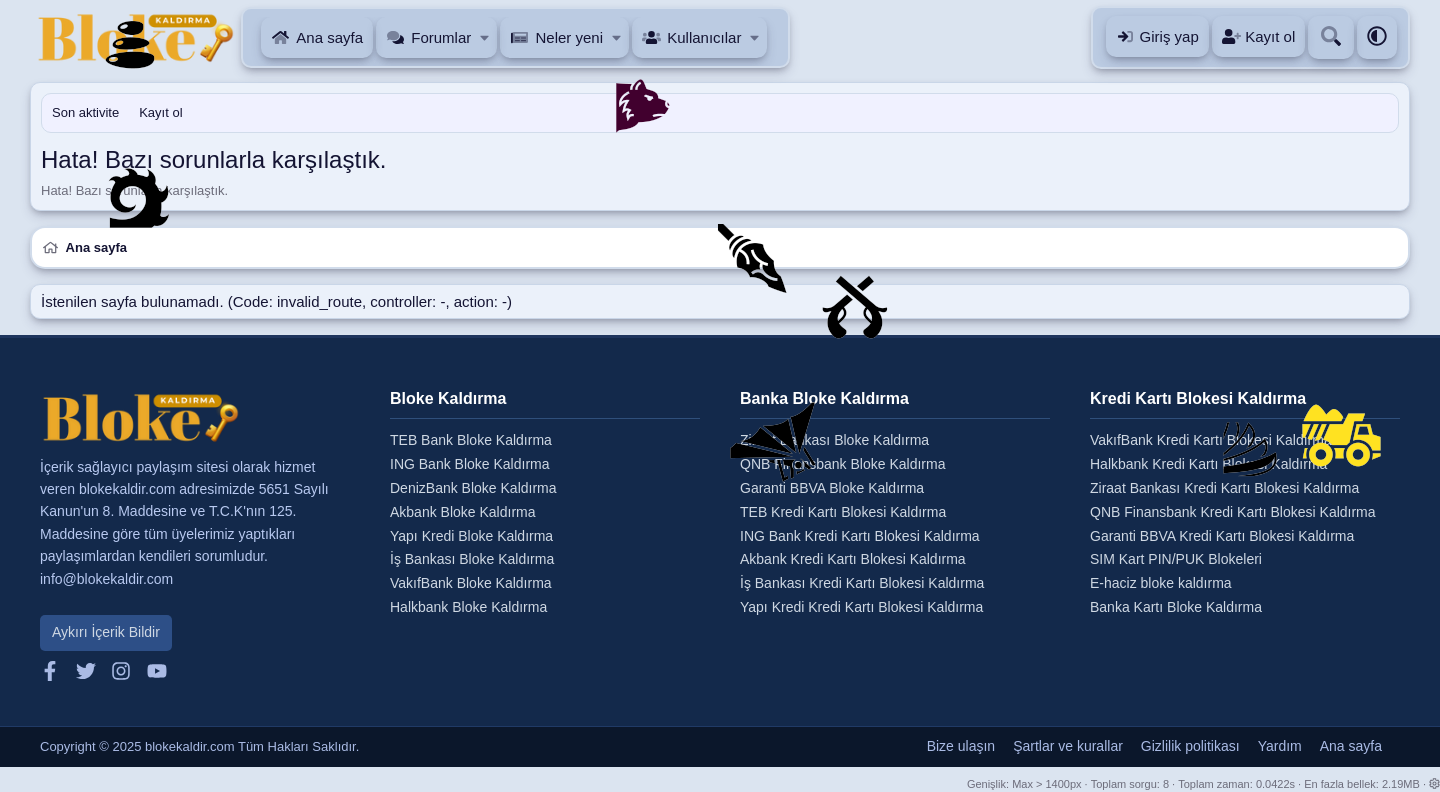 The height and width of the screenshot is (792, 1440). I want to click on access hang gliding or paragliding activities, so click(773, 442).